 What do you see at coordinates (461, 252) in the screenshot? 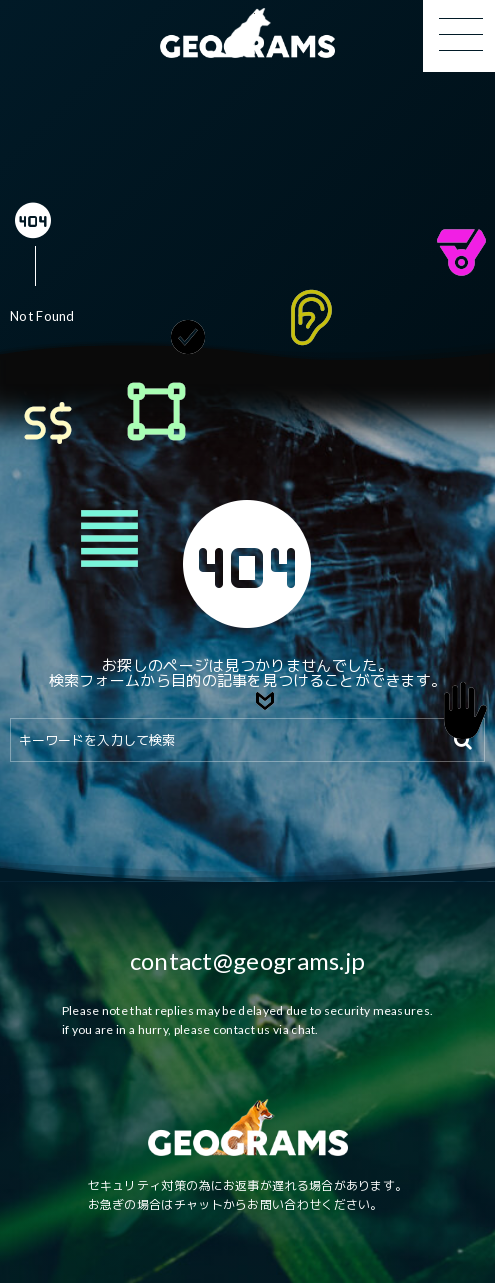
I see `view achievements or awards` at bounding box center [461, 252].